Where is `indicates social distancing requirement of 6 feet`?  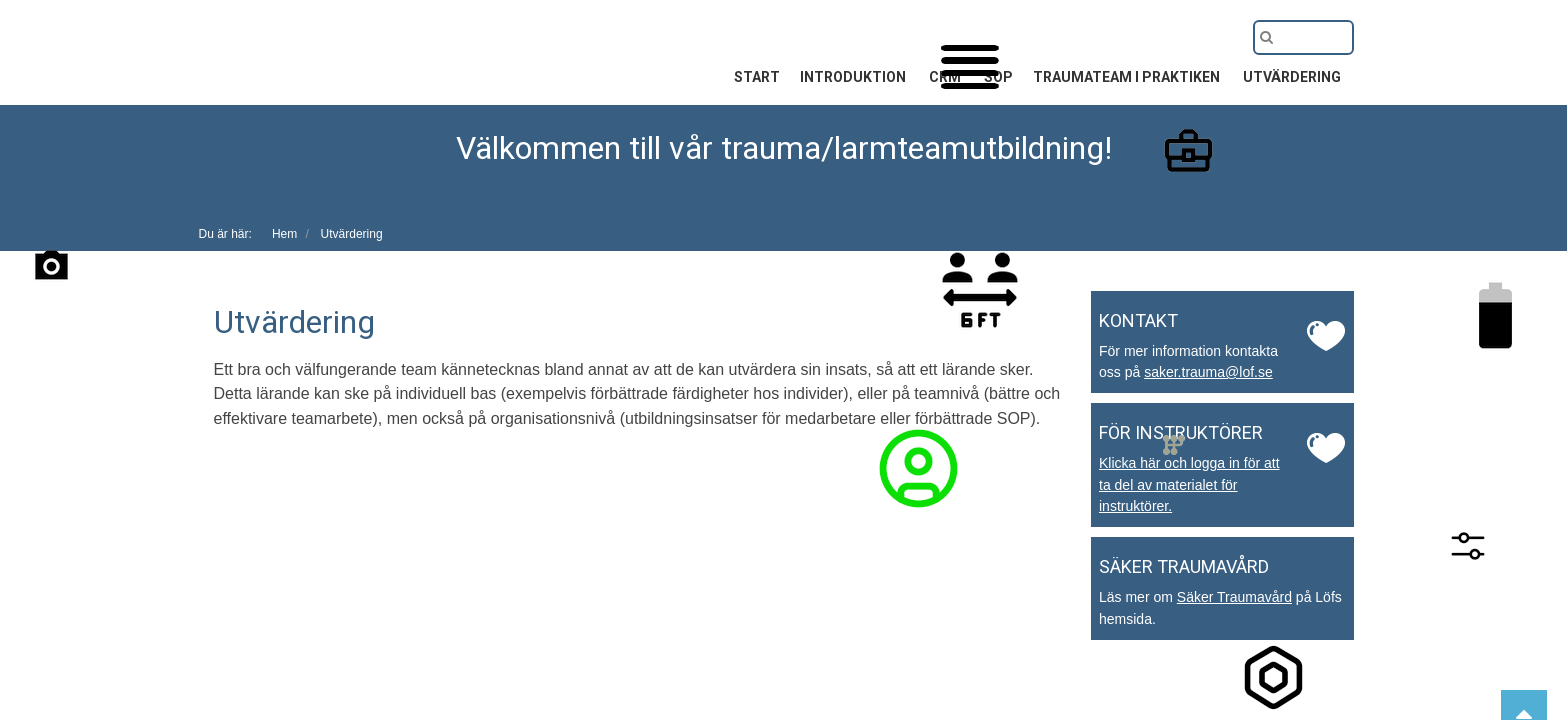
indicates social distancing requirement of 6 feet is located at coordinates (980, 290).